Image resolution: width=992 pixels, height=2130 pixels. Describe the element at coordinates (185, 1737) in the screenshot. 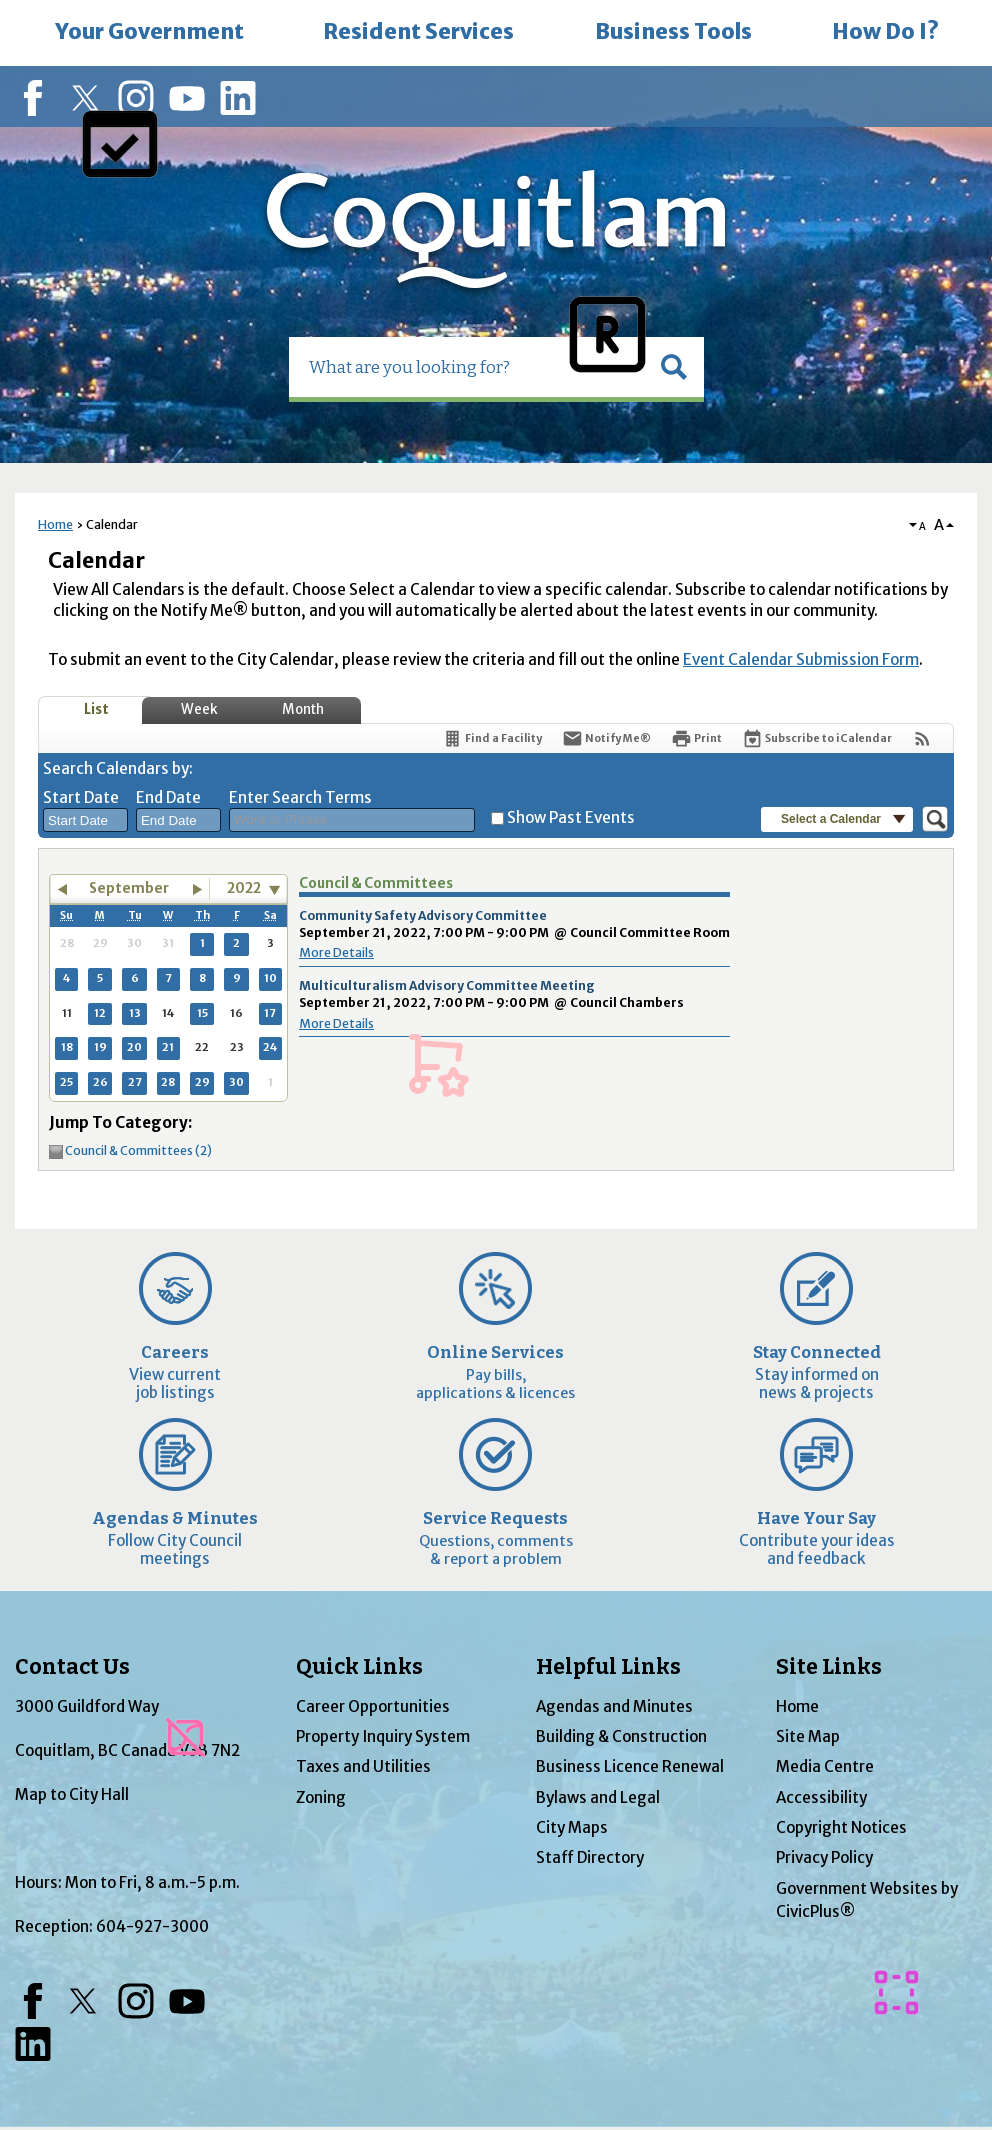

I see `disable contrast adjustment` at that location.